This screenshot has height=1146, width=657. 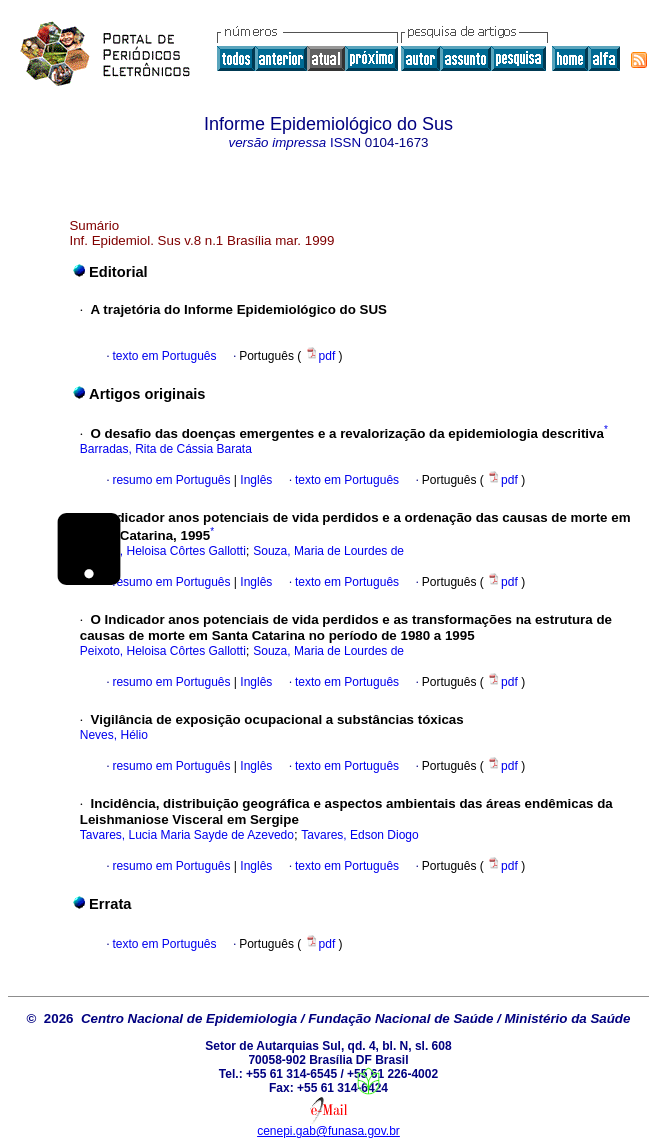 I want to click on tablet device with home button, so click(x=89, y=549).